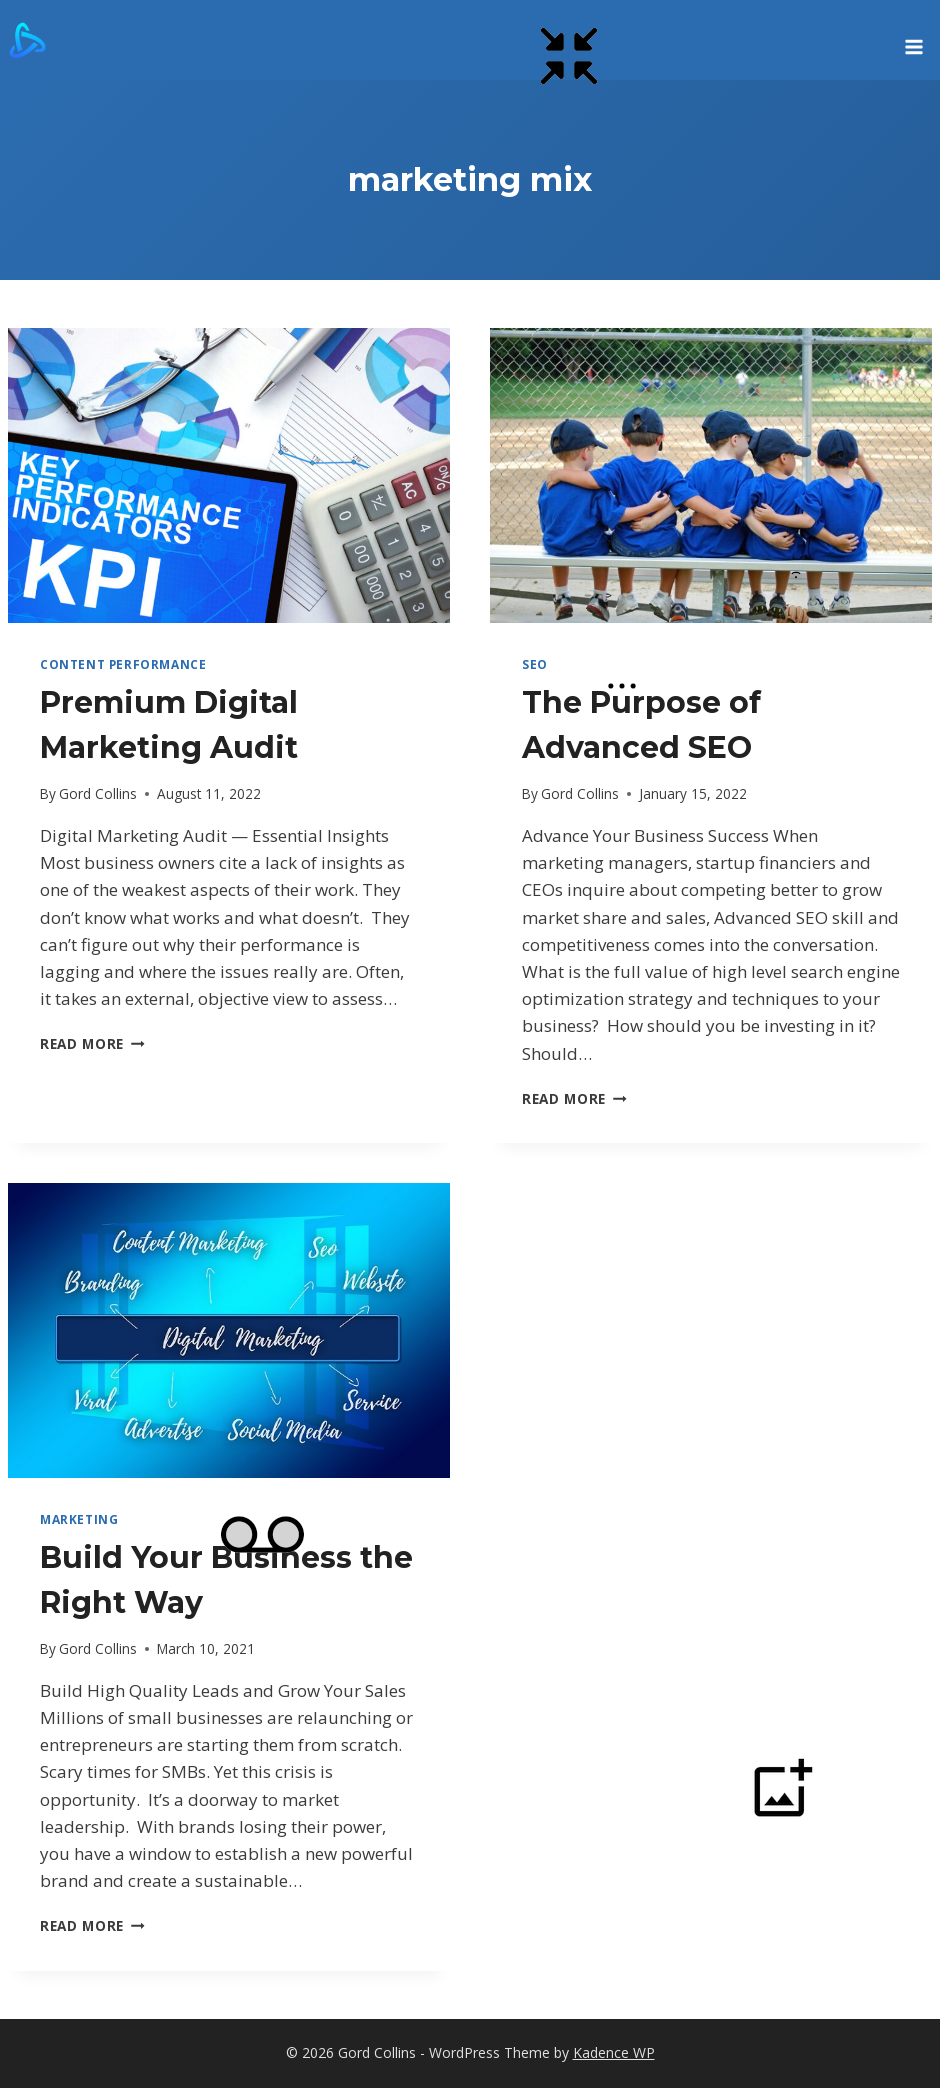 Image resolution: width=940 pixels, height=2088 pixels. What do you see at coordinates (262, 1534) in the screenshot?
I see `access voicemail messages` at bounding box center [262, 1534].